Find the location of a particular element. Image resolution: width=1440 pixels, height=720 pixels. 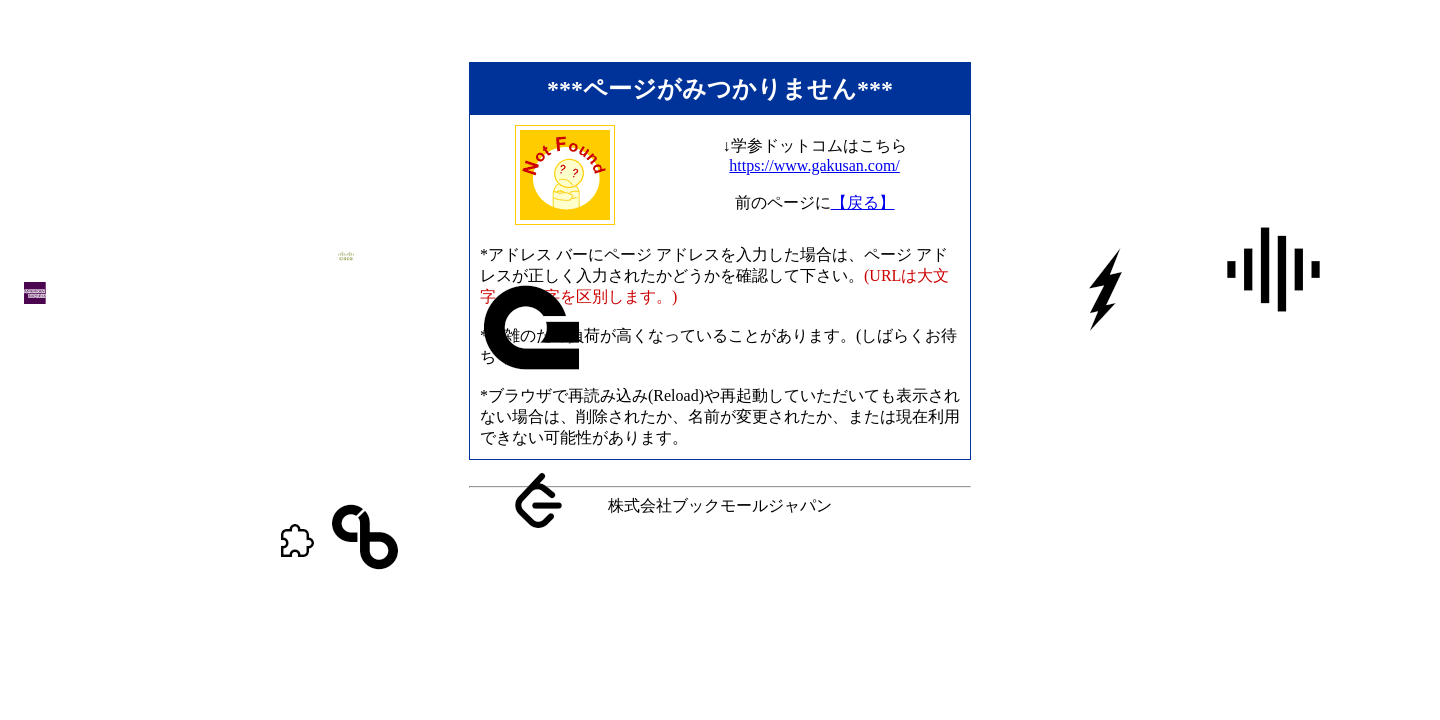

cloudbees company logo is located at coordinates (365, 537).